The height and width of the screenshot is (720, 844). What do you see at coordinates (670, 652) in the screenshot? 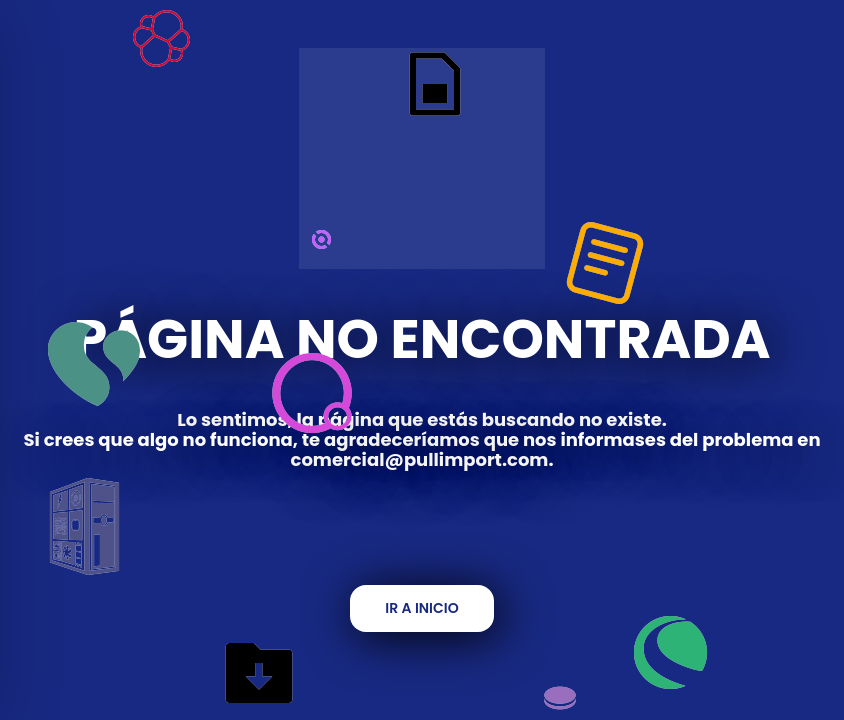
I see `celestron brand logo` at bounding box center [670, 652].